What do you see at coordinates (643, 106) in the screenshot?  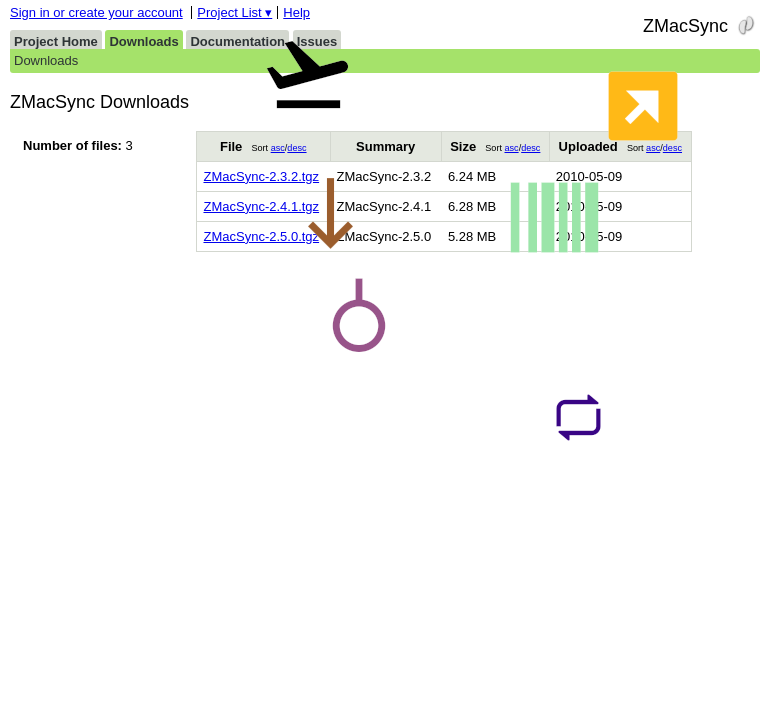 I see `open link in new window or tab` at bounding box center [643, 106].